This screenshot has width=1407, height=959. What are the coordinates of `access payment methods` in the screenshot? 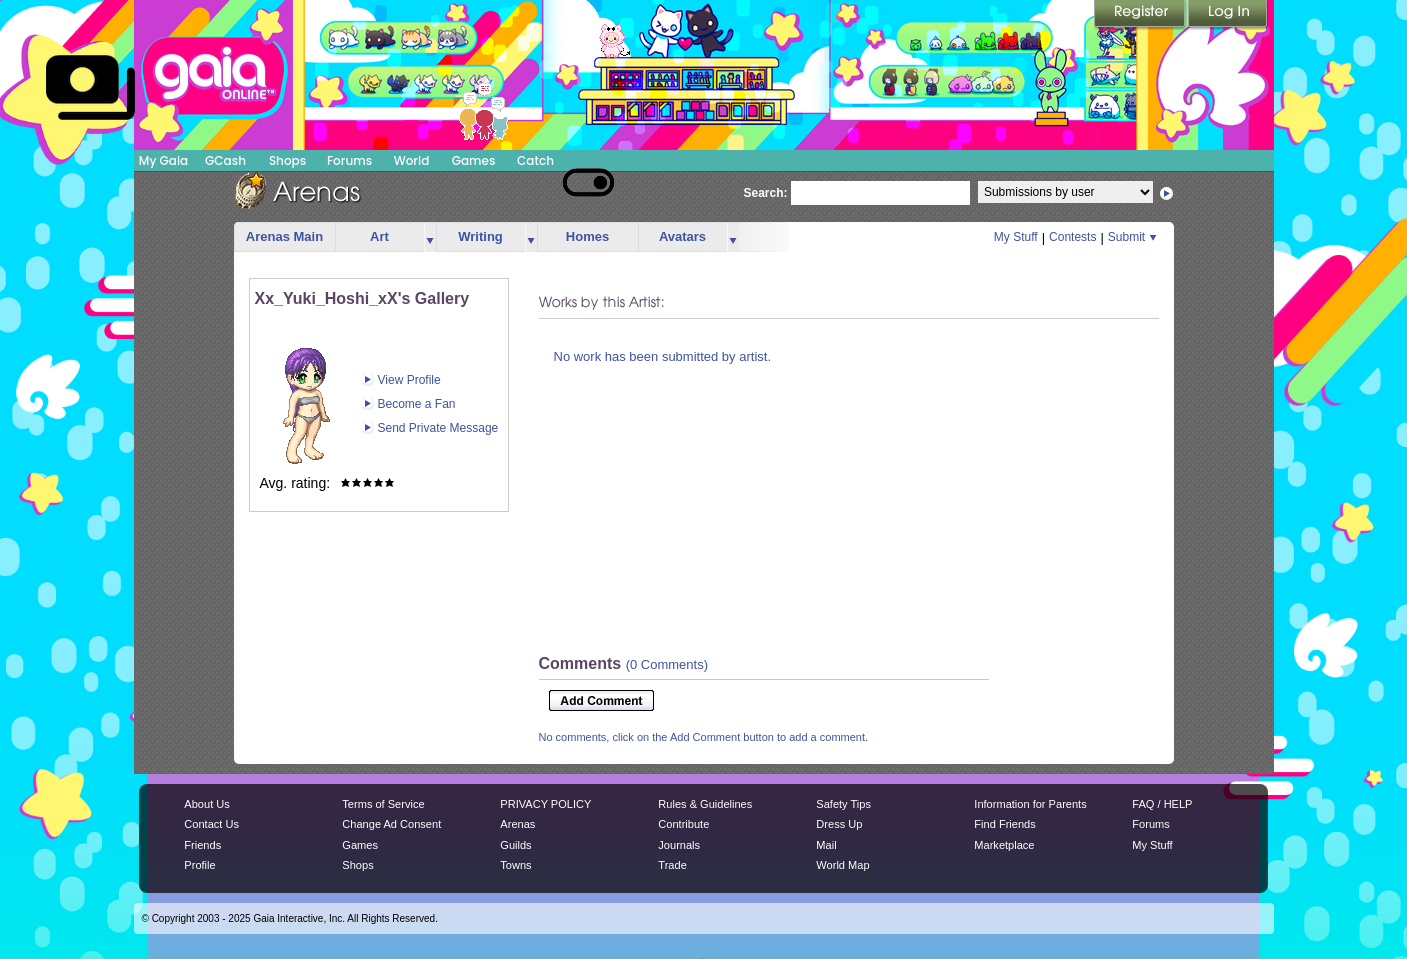 It's located at (90, 87).